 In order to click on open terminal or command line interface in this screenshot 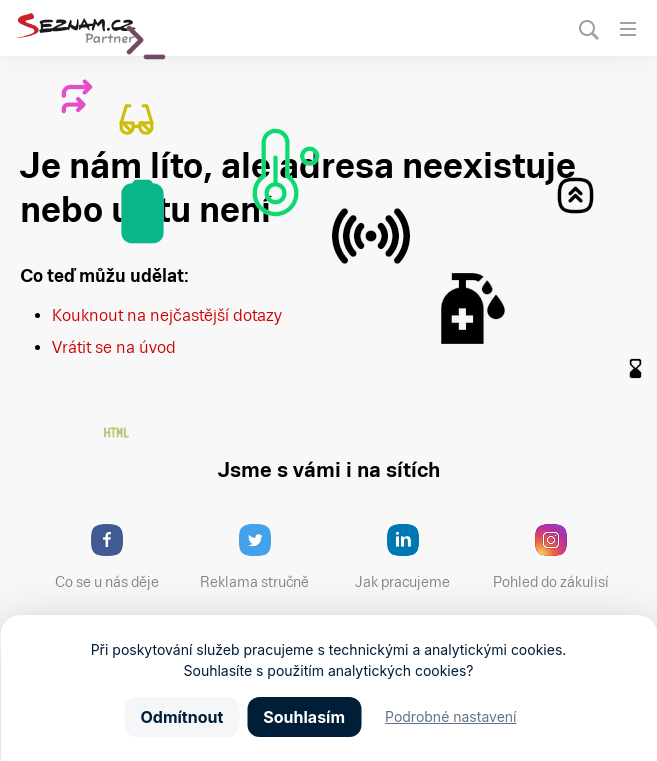, I will do `click(146, 40)`.